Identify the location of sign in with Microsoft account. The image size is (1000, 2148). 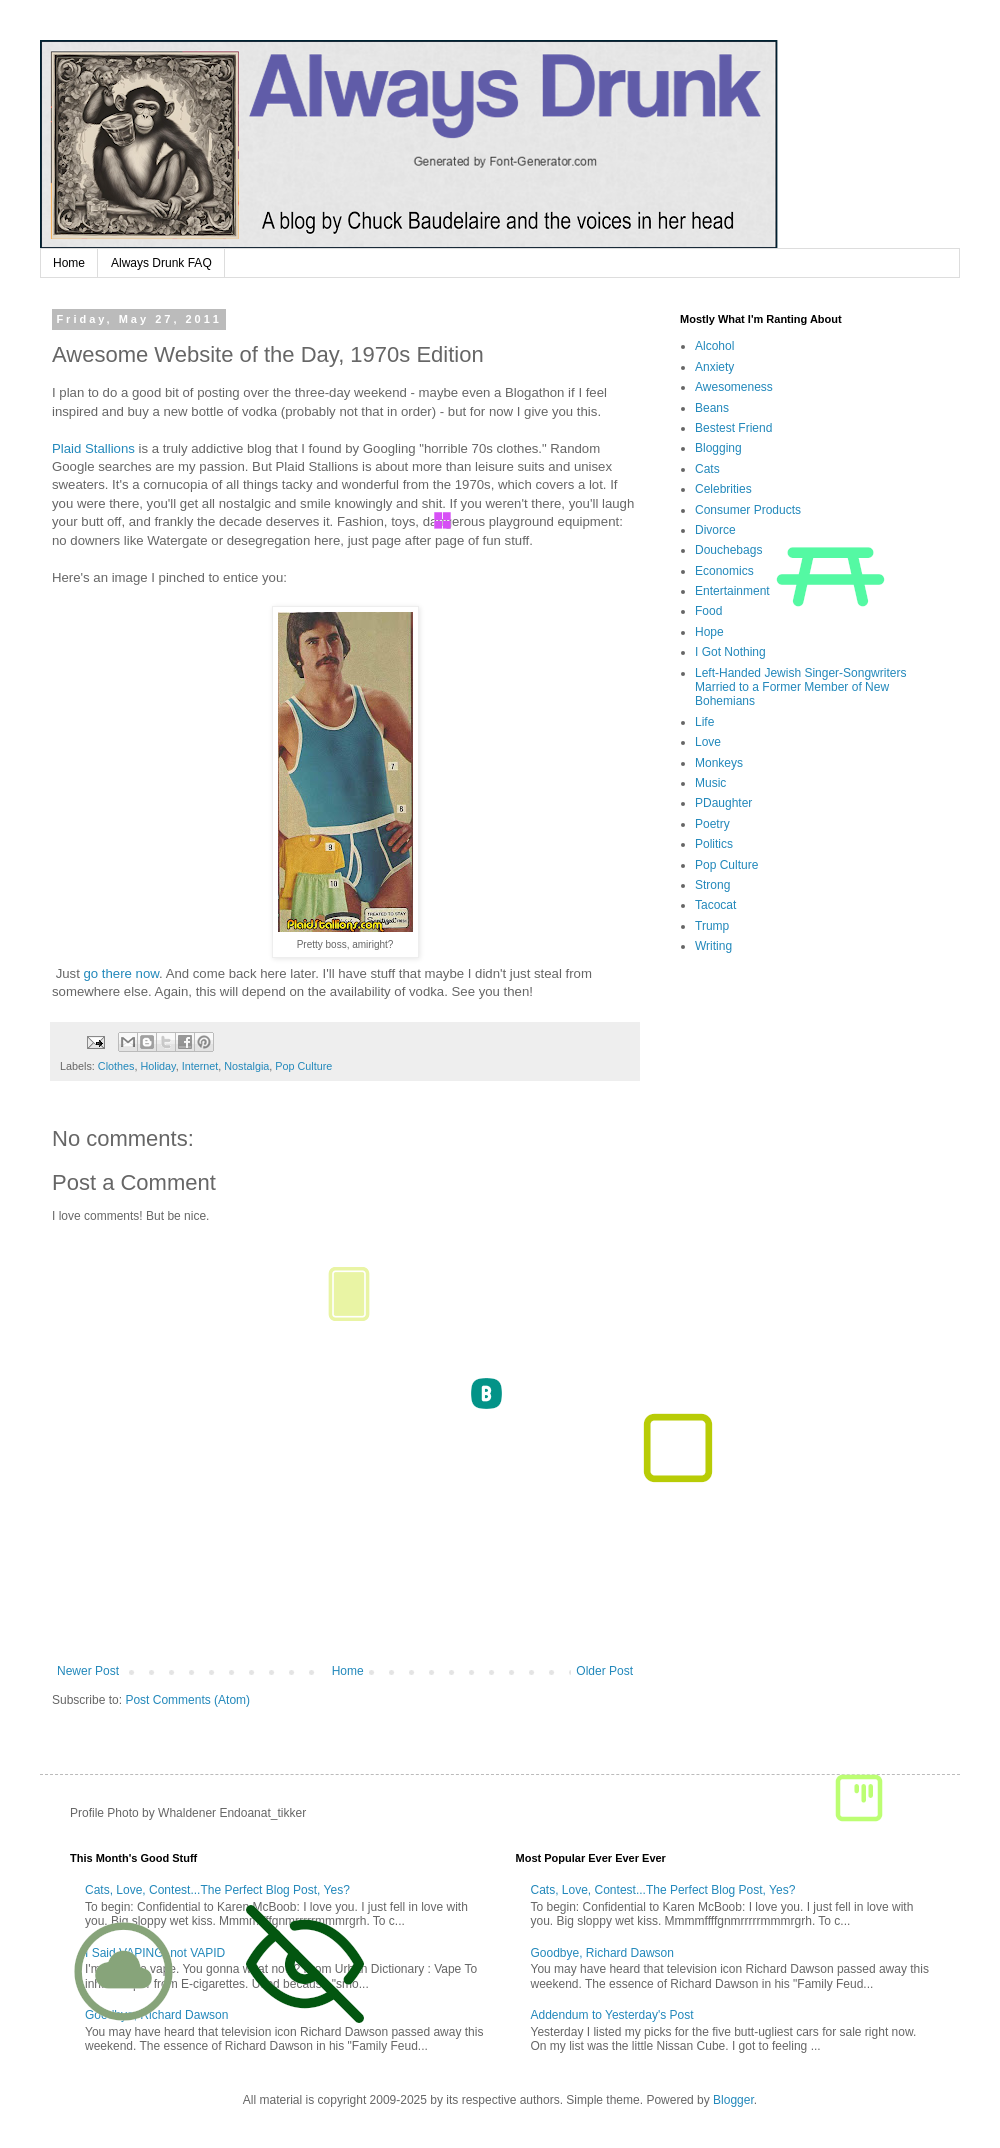
(442, 520).